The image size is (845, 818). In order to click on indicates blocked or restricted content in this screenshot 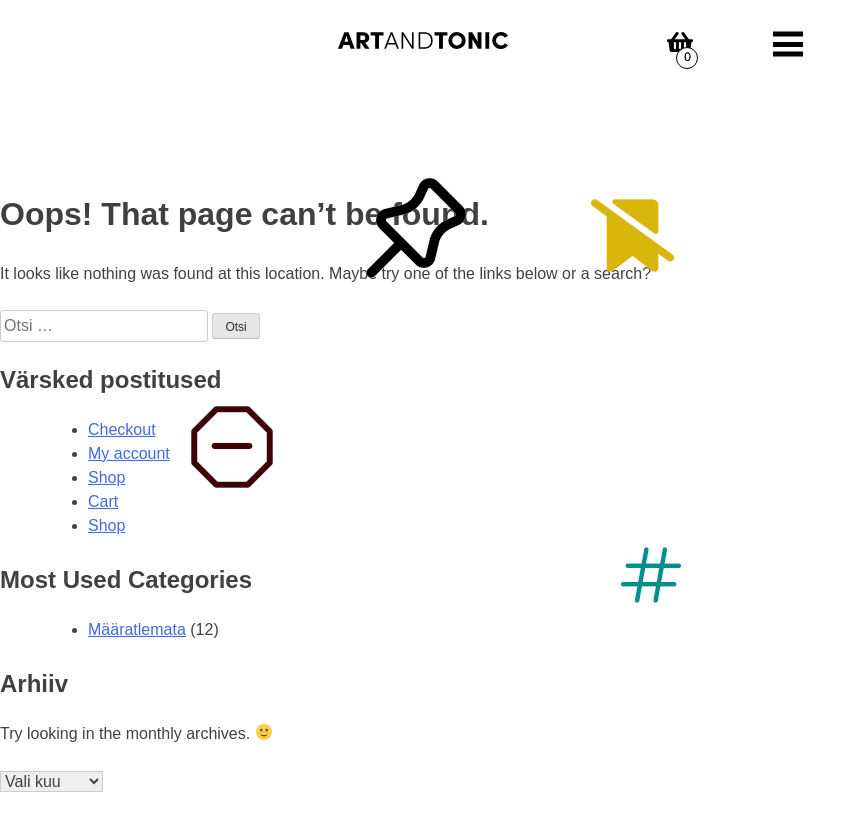, I will do `click(232, 447)`.